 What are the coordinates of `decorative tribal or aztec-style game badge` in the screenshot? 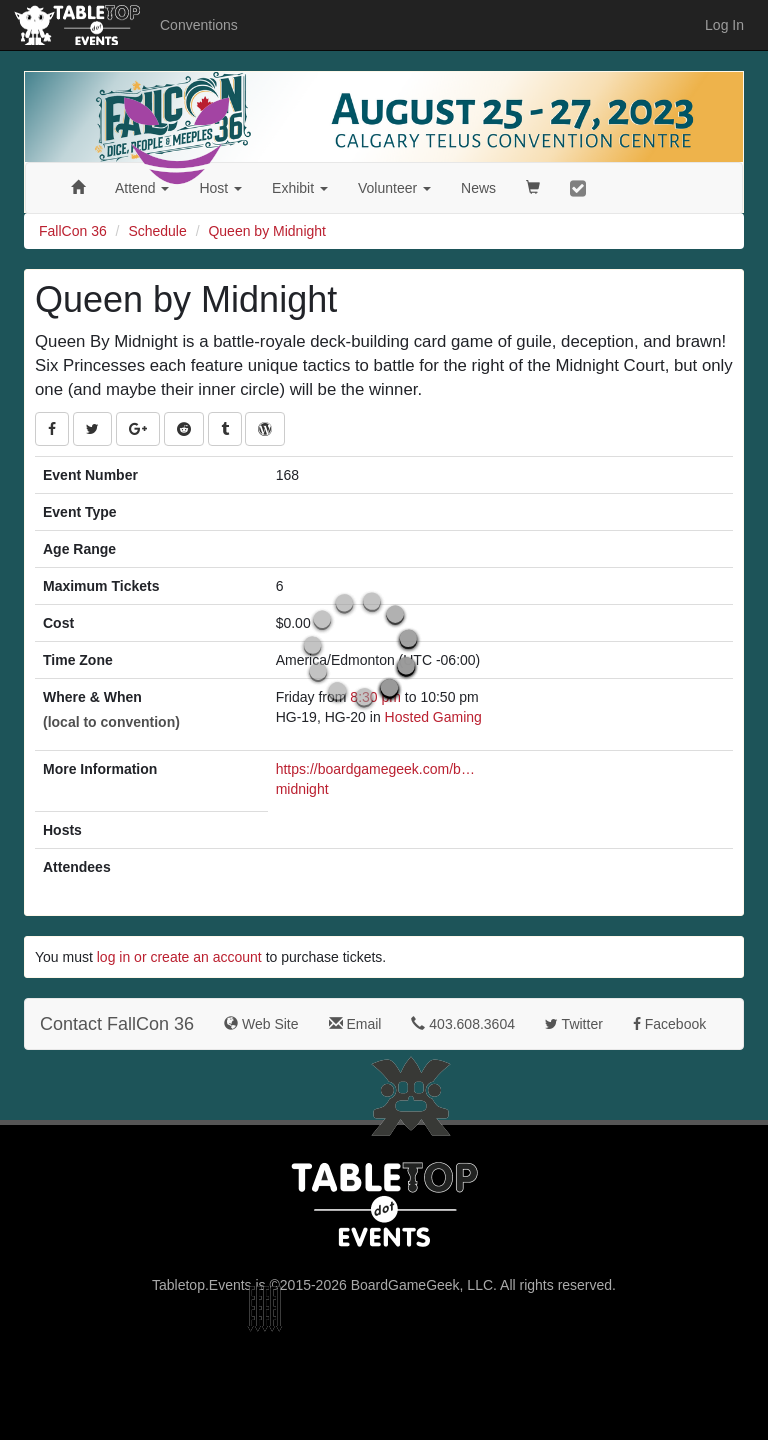 It's located at (411, 1096).